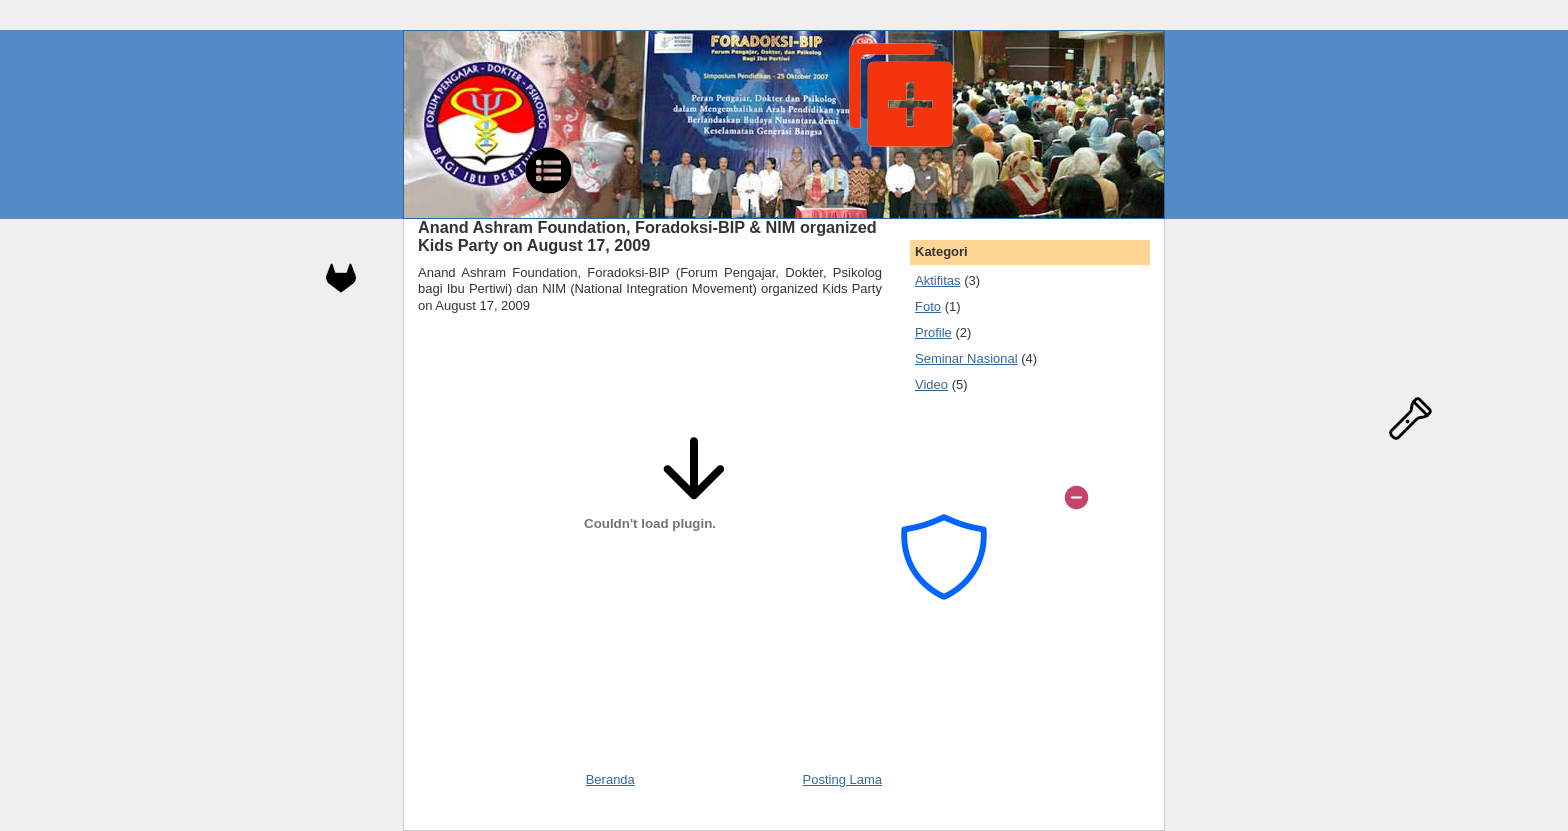 The width and height of the screenshot is (1568, 831). I want to click on open GitLab repository, so click(341, 278).